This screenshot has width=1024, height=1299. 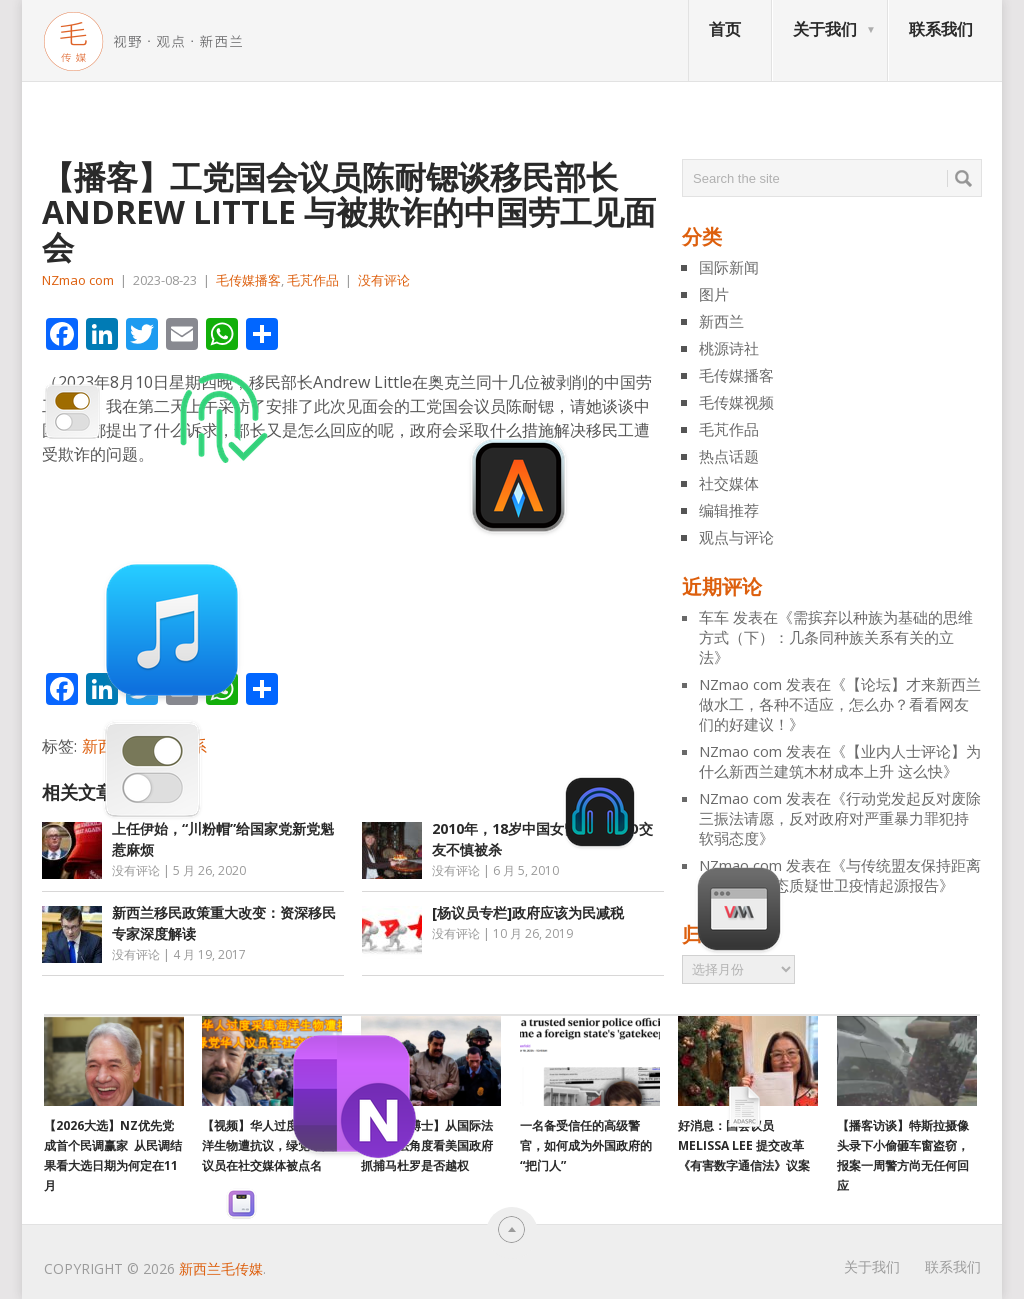 I want to click on open system settings or preferences, so click(x=152, y=769).